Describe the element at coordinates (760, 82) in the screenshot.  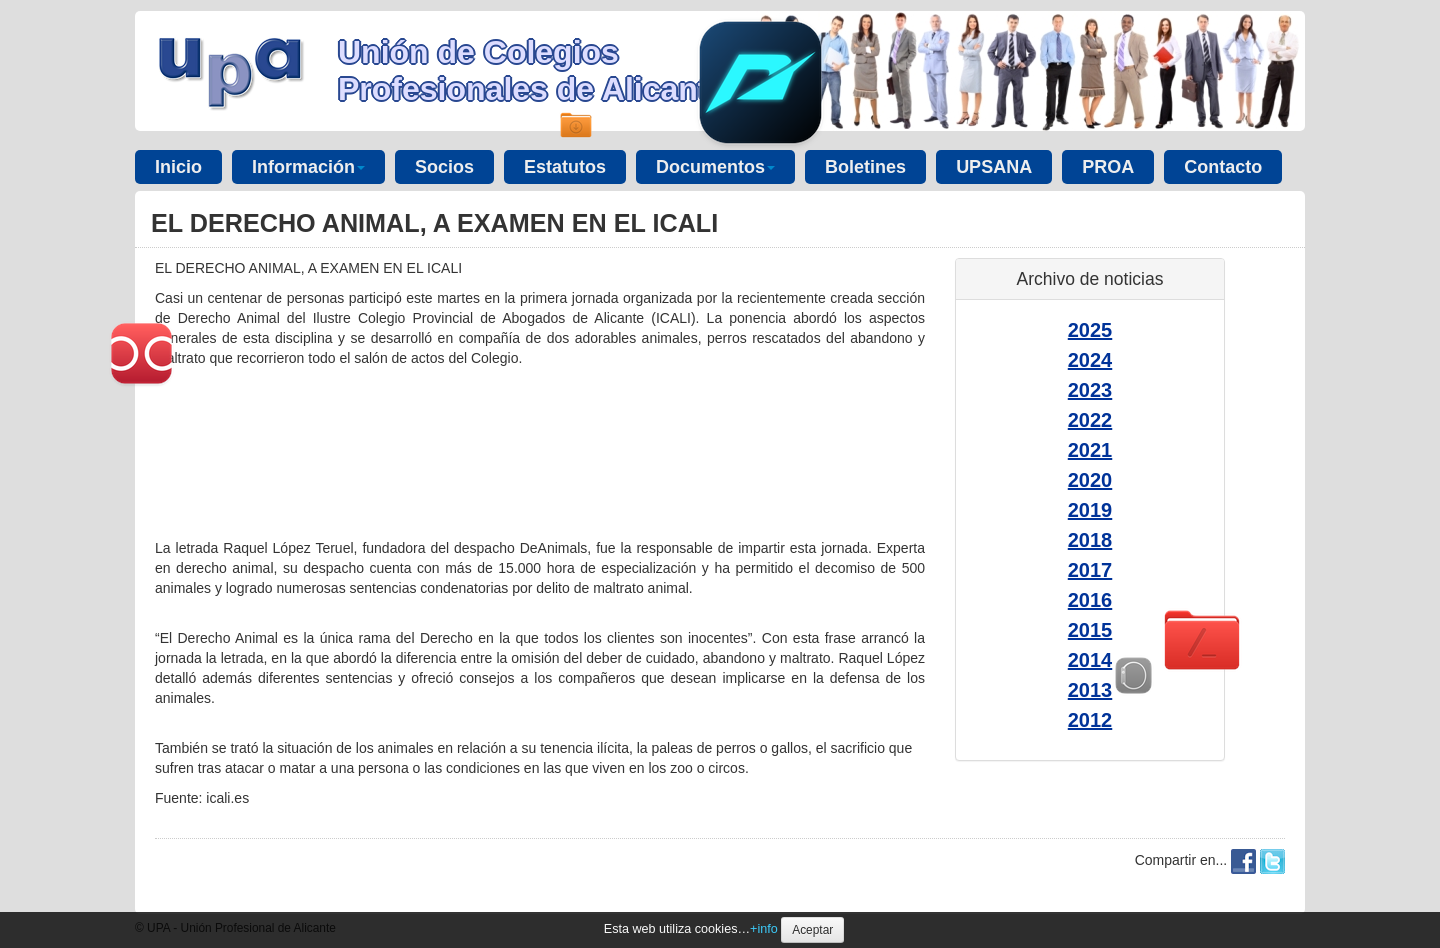
I see `launch need for speed carbon game` at that location.